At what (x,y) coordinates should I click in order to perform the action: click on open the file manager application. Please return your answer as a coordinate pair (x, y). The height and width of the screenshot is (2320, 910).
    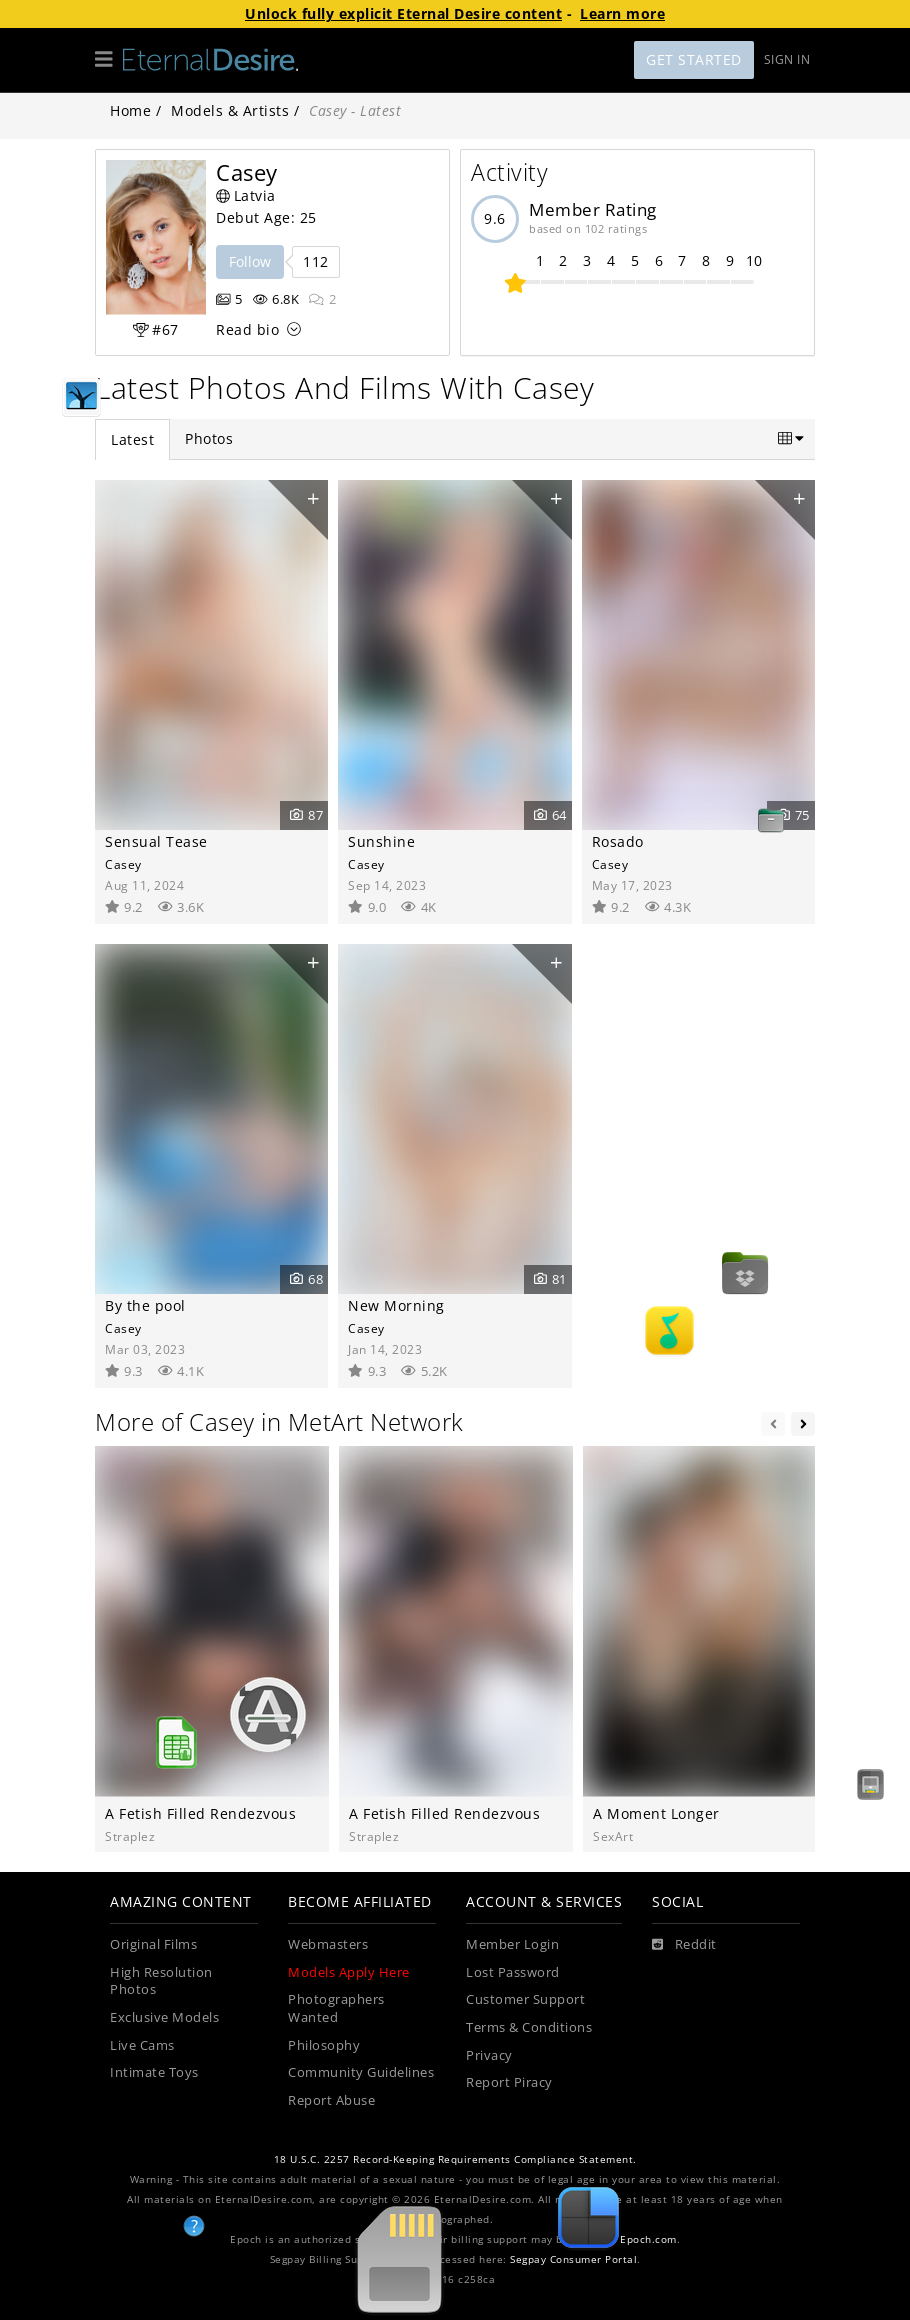
    Looking at the image, I should click on (771, 820).